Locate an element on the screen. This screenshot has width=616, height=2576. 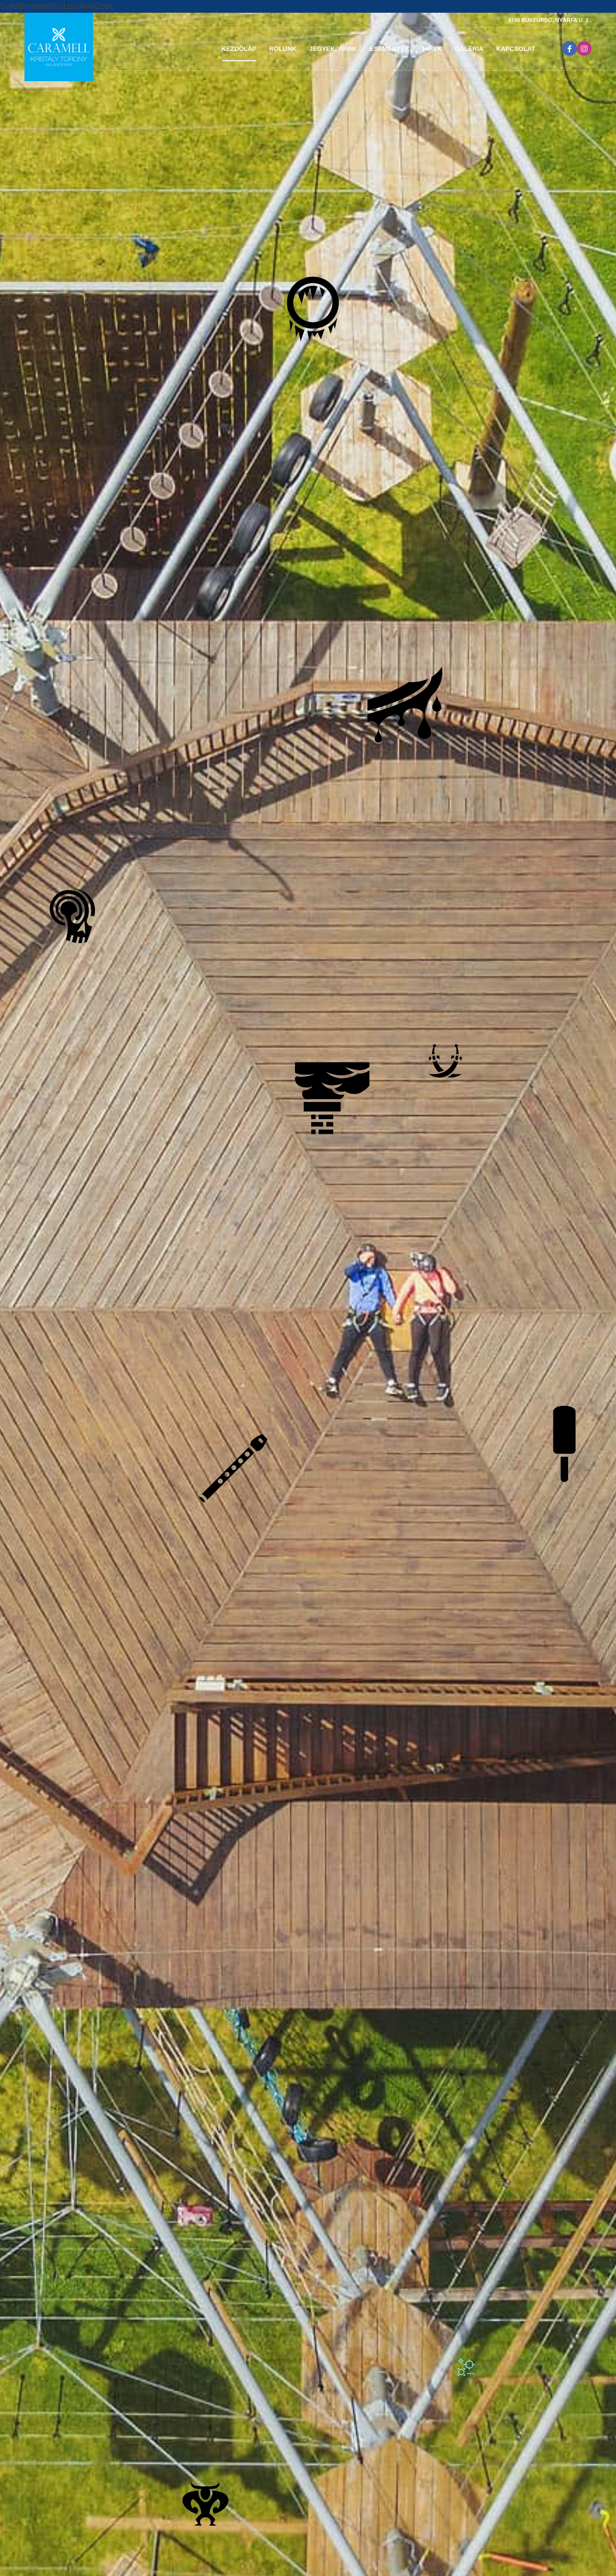
equip shoulder armor to your character is located at coordinates (57, 2109).